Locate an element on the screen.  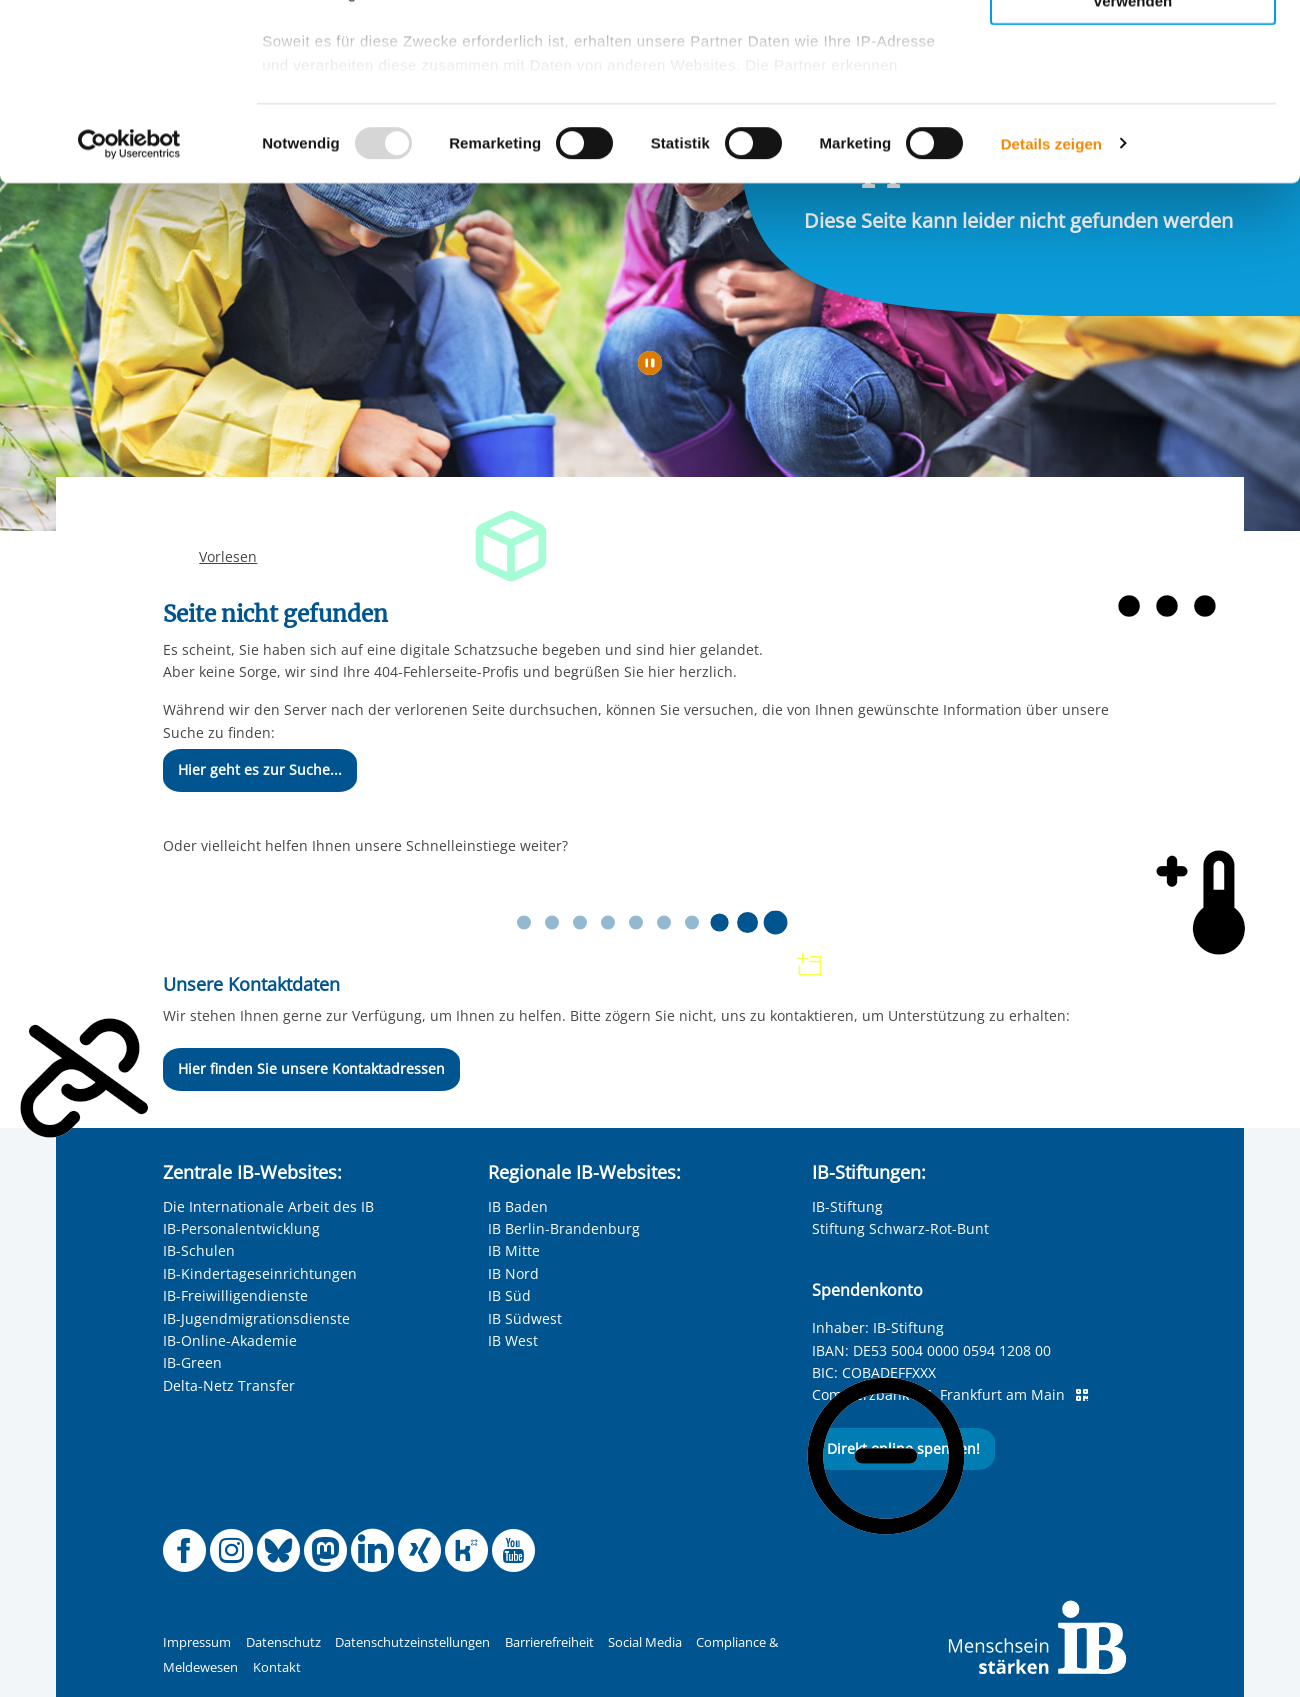
remove an item from a list or cart is located at coordinates (886, 1456).